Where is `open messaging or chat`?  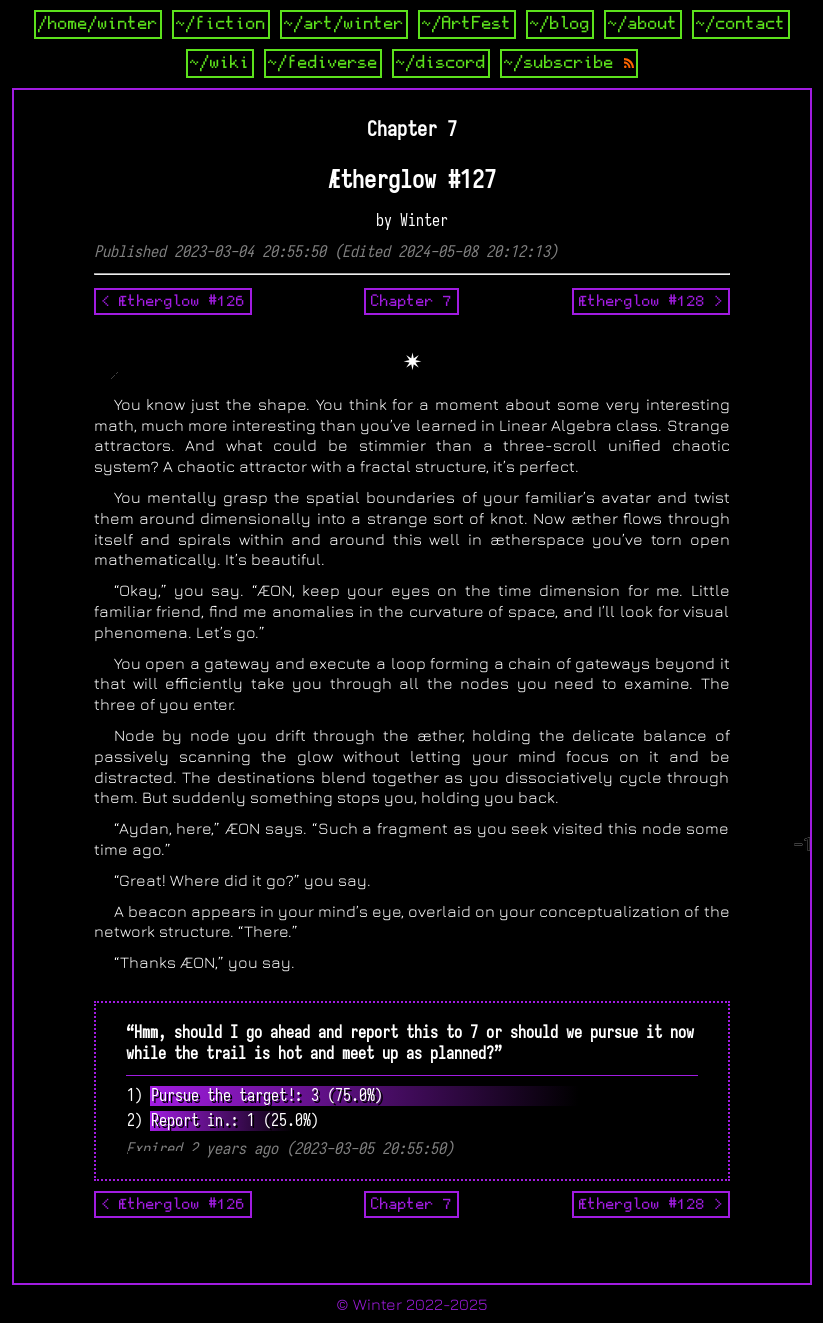
open messaging or chat is located at coordinates (128, 362).